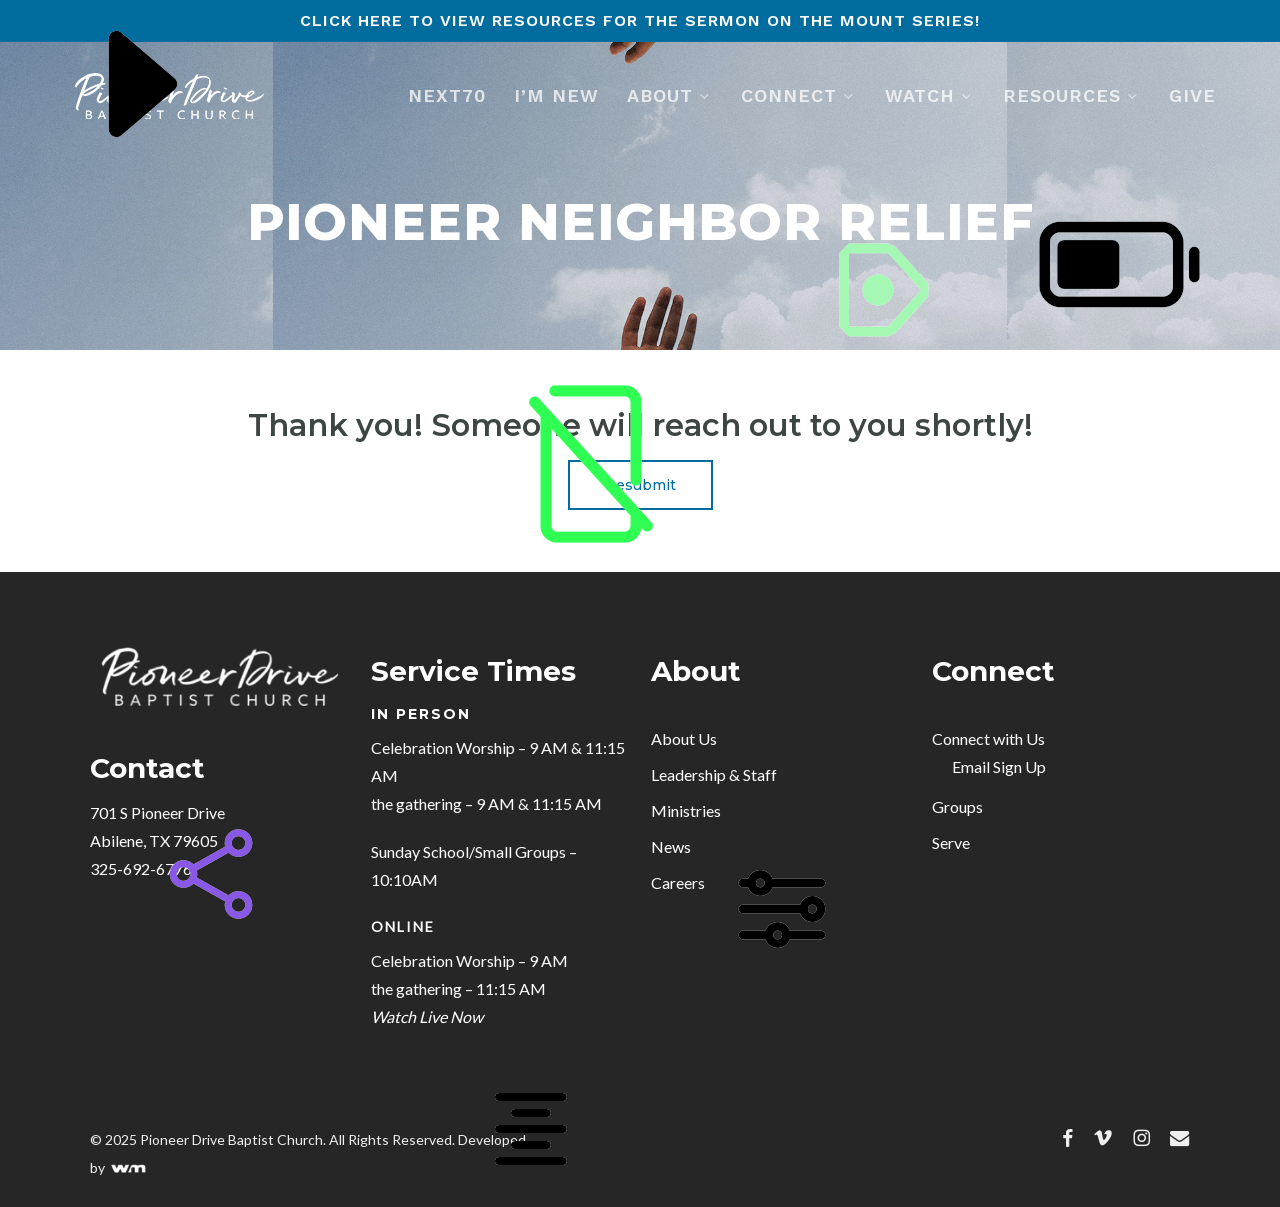 This screenshot has height=1207, width=1280. What do you see at coordinates (878, 290) in the screenshot?
I see `indicates the current active line during debugging` at bounding box center [878, 290].